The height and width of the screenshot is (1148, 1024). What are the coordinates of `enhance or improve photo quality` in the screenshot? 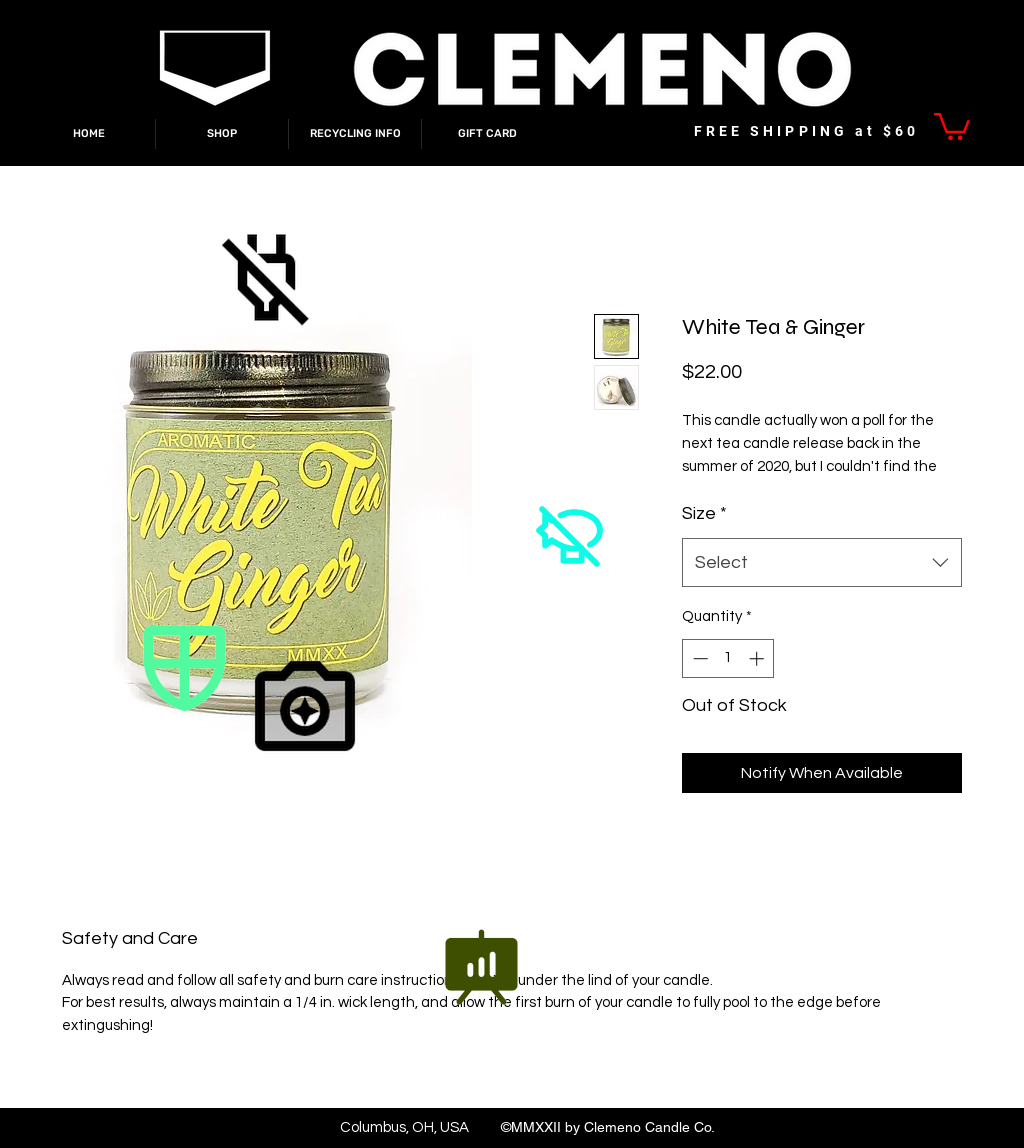 It's located at (305, 706).